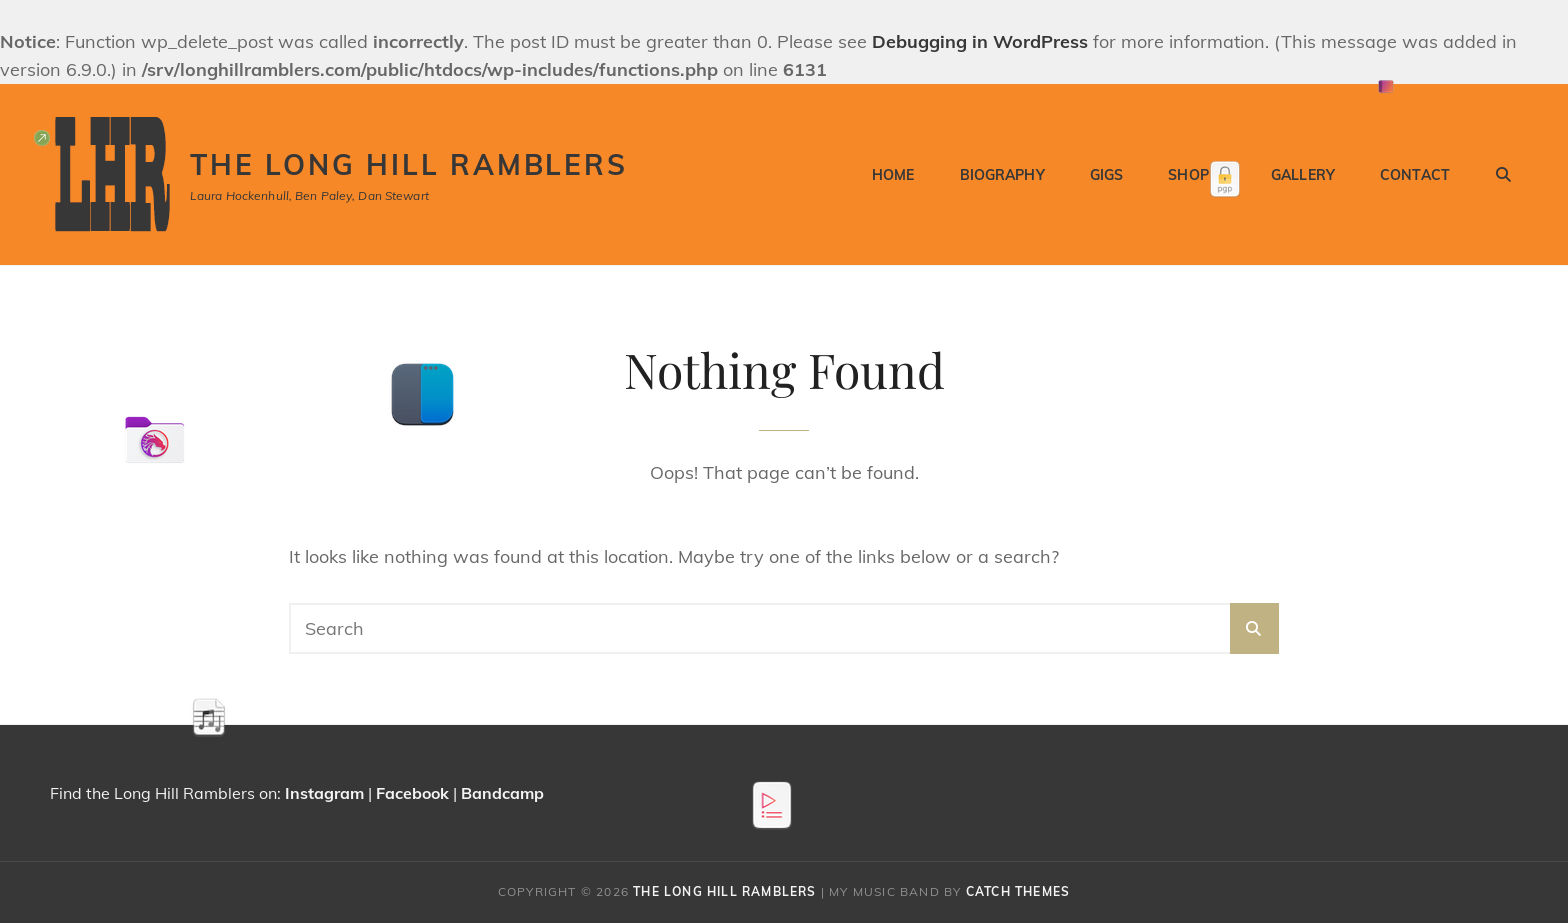  Describe the element at coordinates (1225, 179) in the screenshot. I see `indicates a PGP-encrypted file` at that location.